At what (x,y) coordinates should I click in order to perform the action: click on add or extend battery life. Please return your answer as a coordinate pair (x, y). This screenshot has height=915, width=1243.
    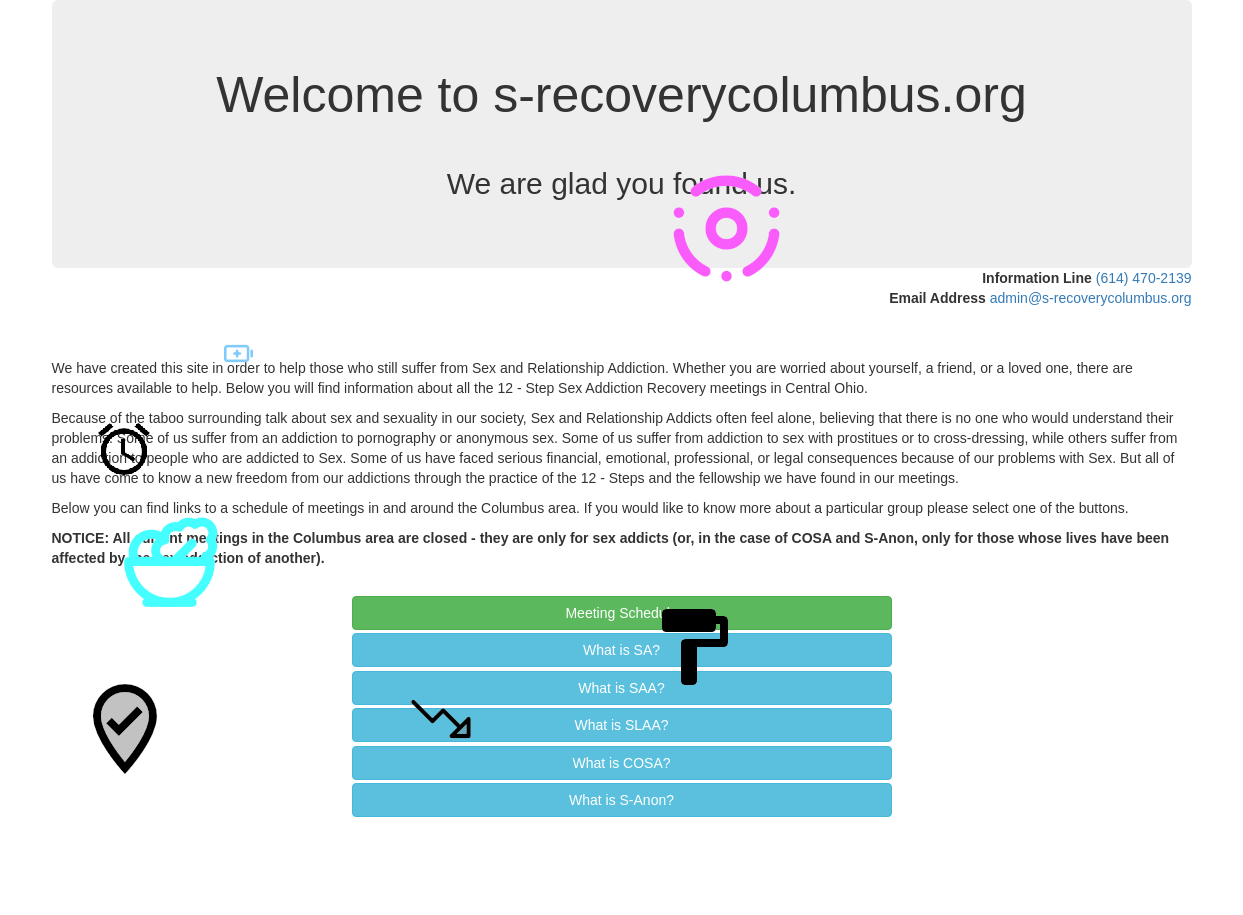
    Looking at the image, I should click on (238, 353).